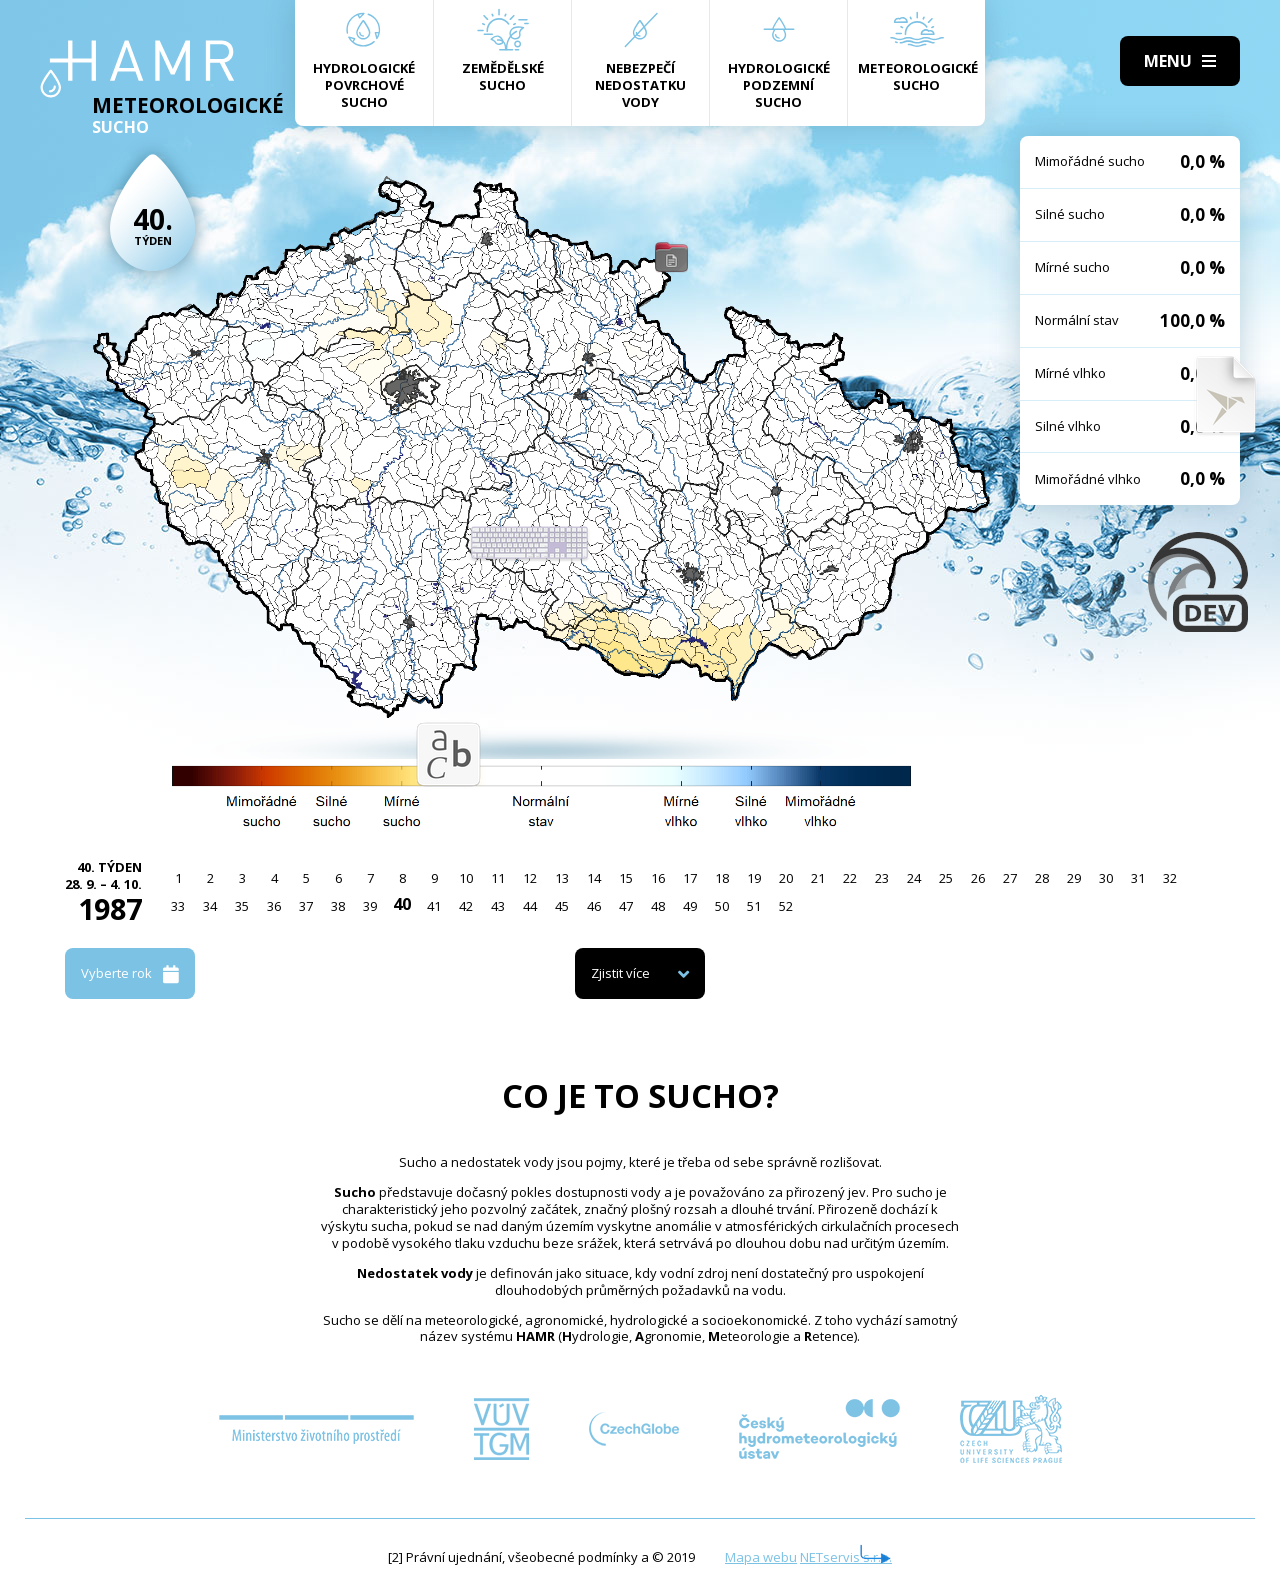  What do you see at coordinates (529, 542) in the screenshot?
I see `connect a bluetooth keyboard` at bounding box center [529, 542].